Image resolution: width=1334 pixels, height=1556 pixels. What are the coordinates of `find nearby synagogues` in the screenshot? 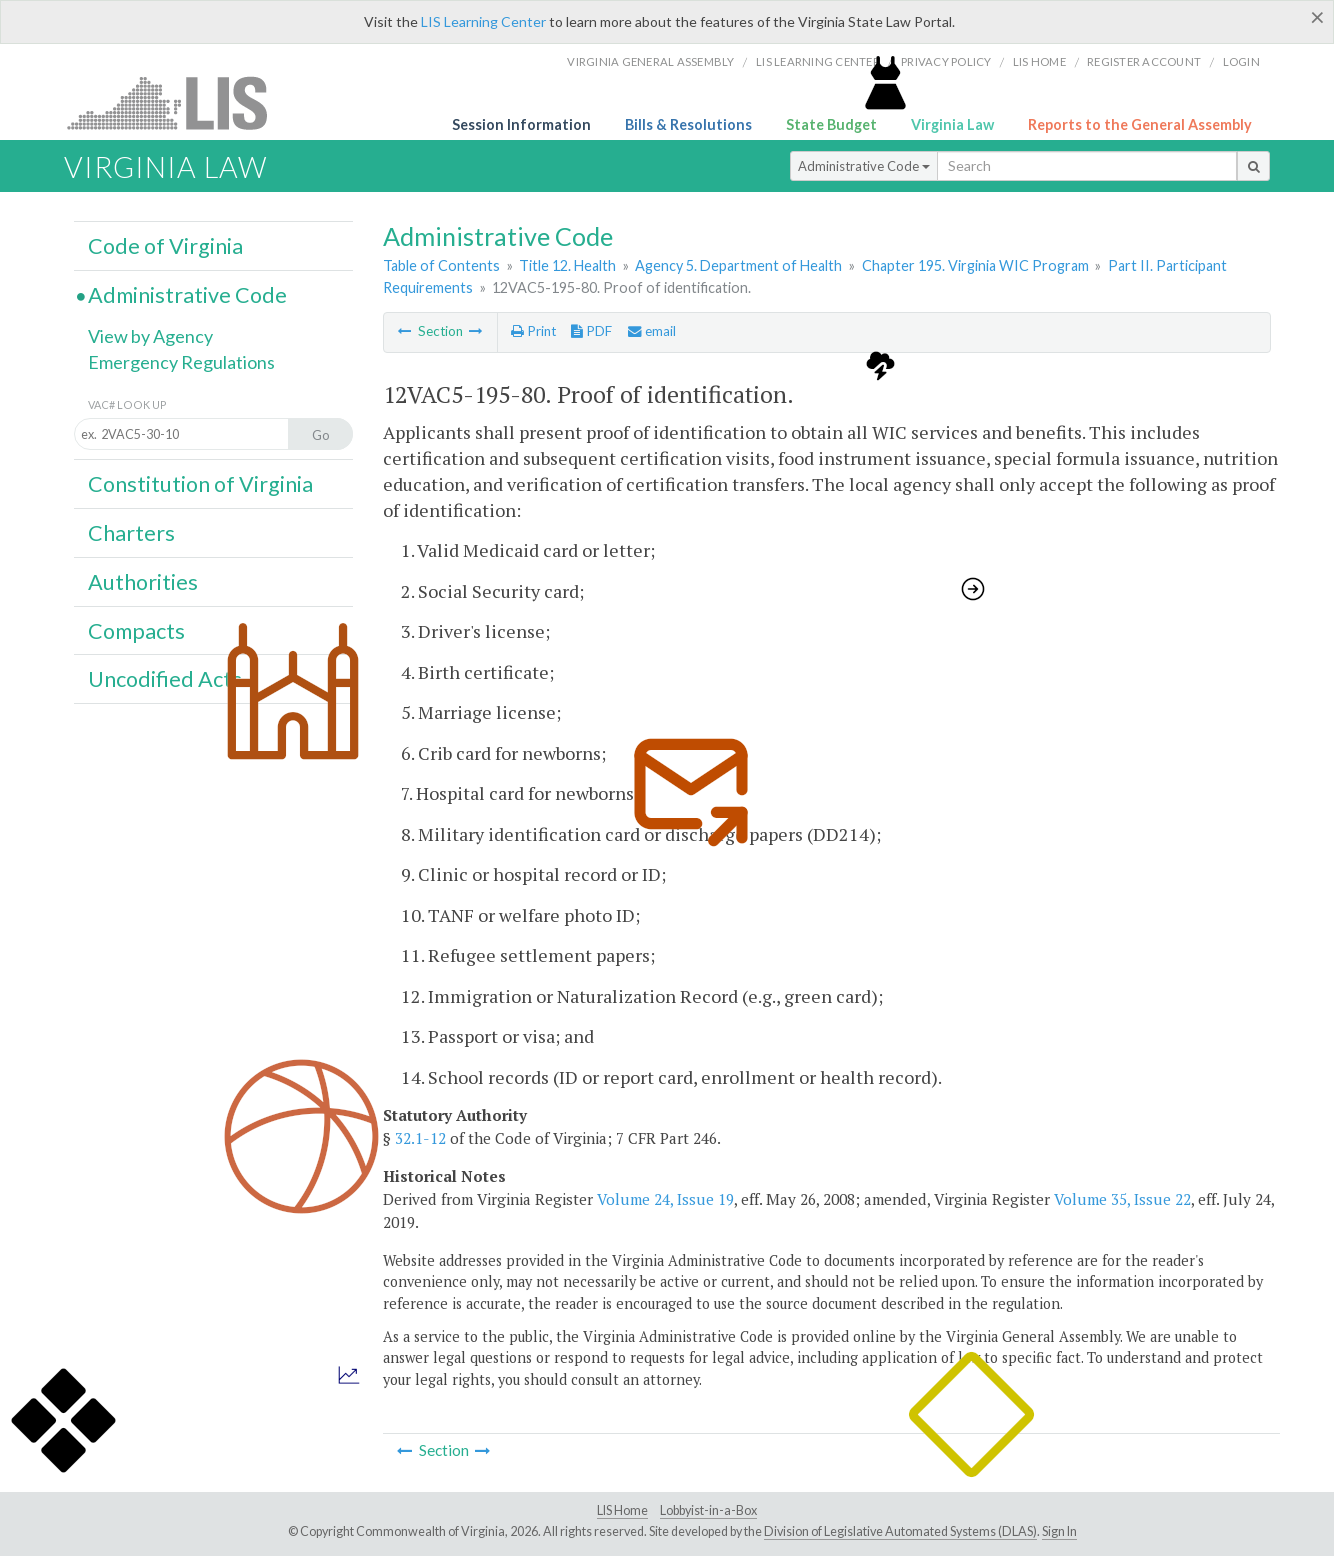 It's located at (293, 694).